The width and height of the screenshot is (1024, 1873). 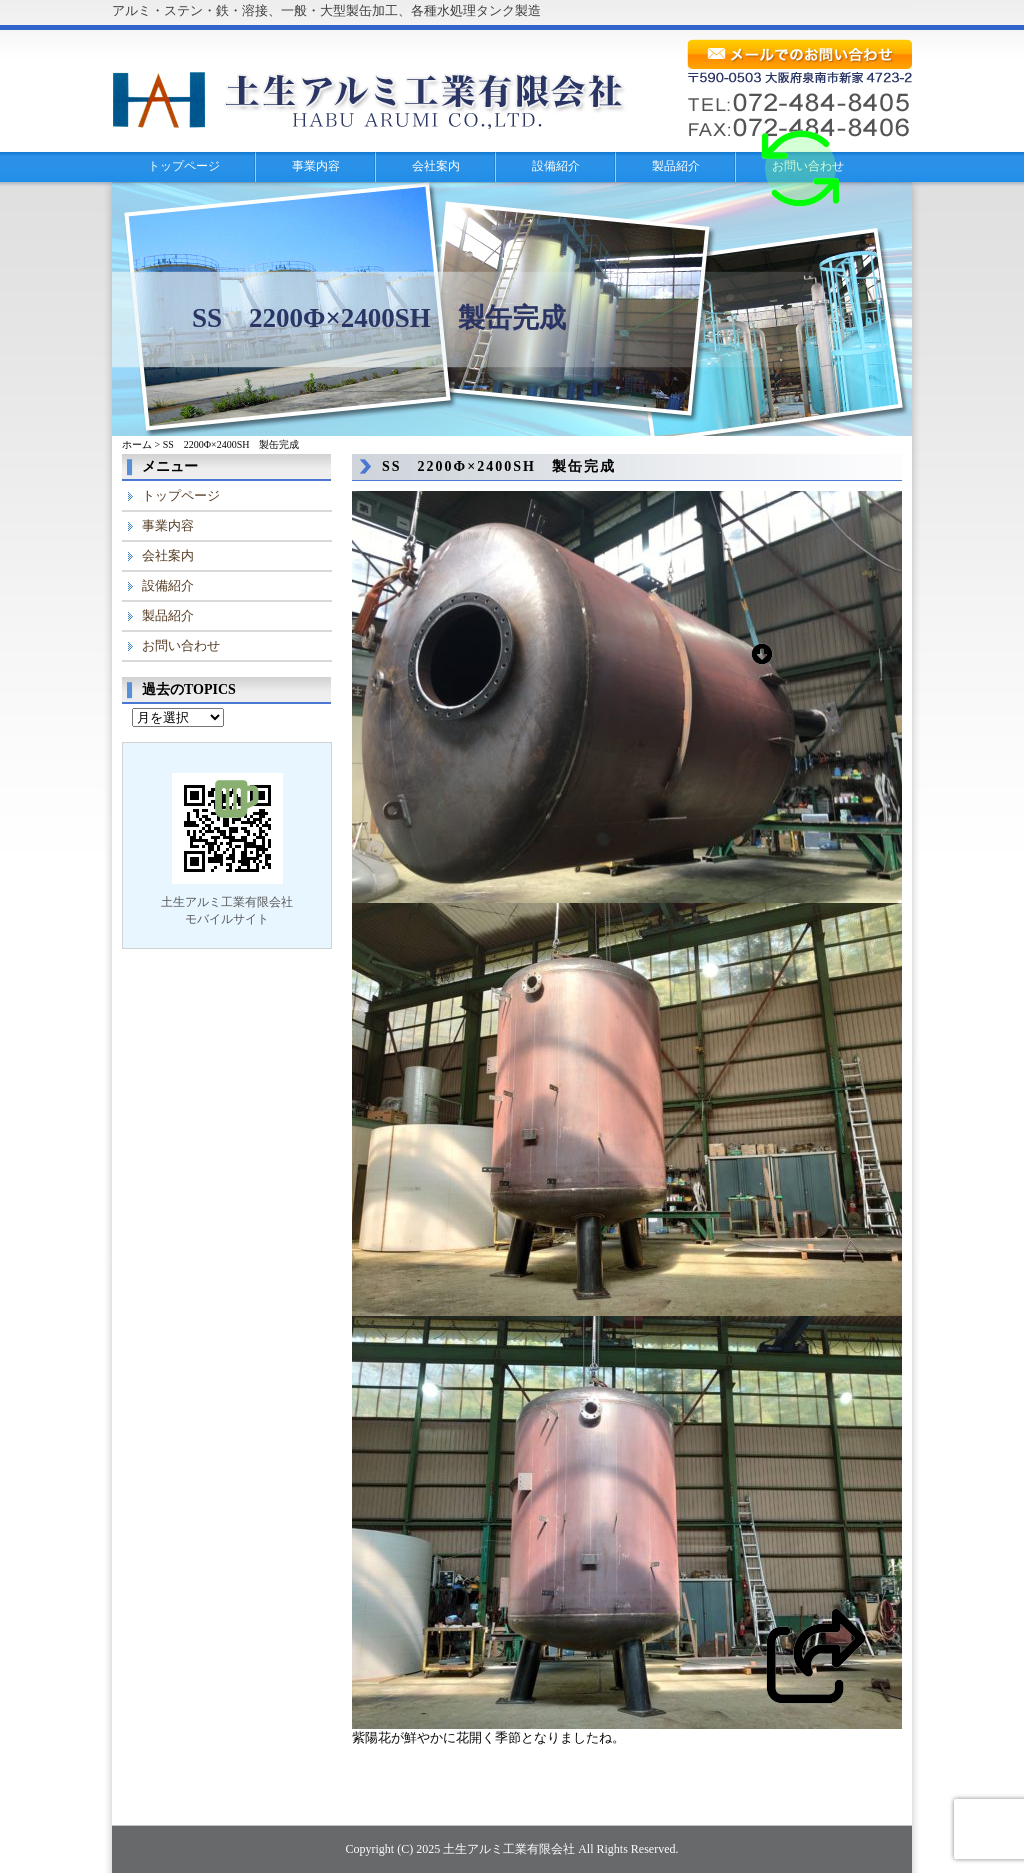 I want to click on browse nearby bars or pubs, so click(x=234, y=799).